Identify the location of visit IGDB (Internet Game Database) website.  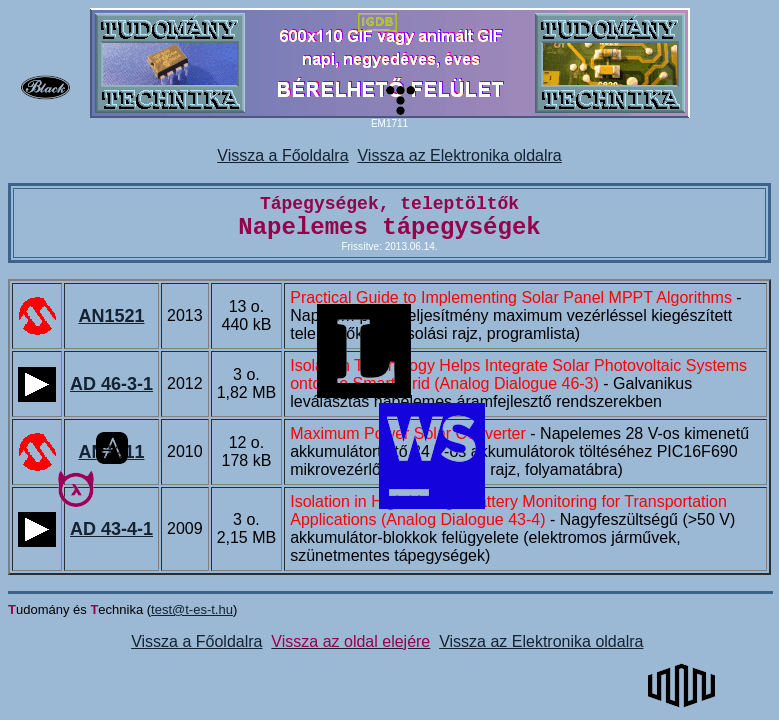
(377, 22).